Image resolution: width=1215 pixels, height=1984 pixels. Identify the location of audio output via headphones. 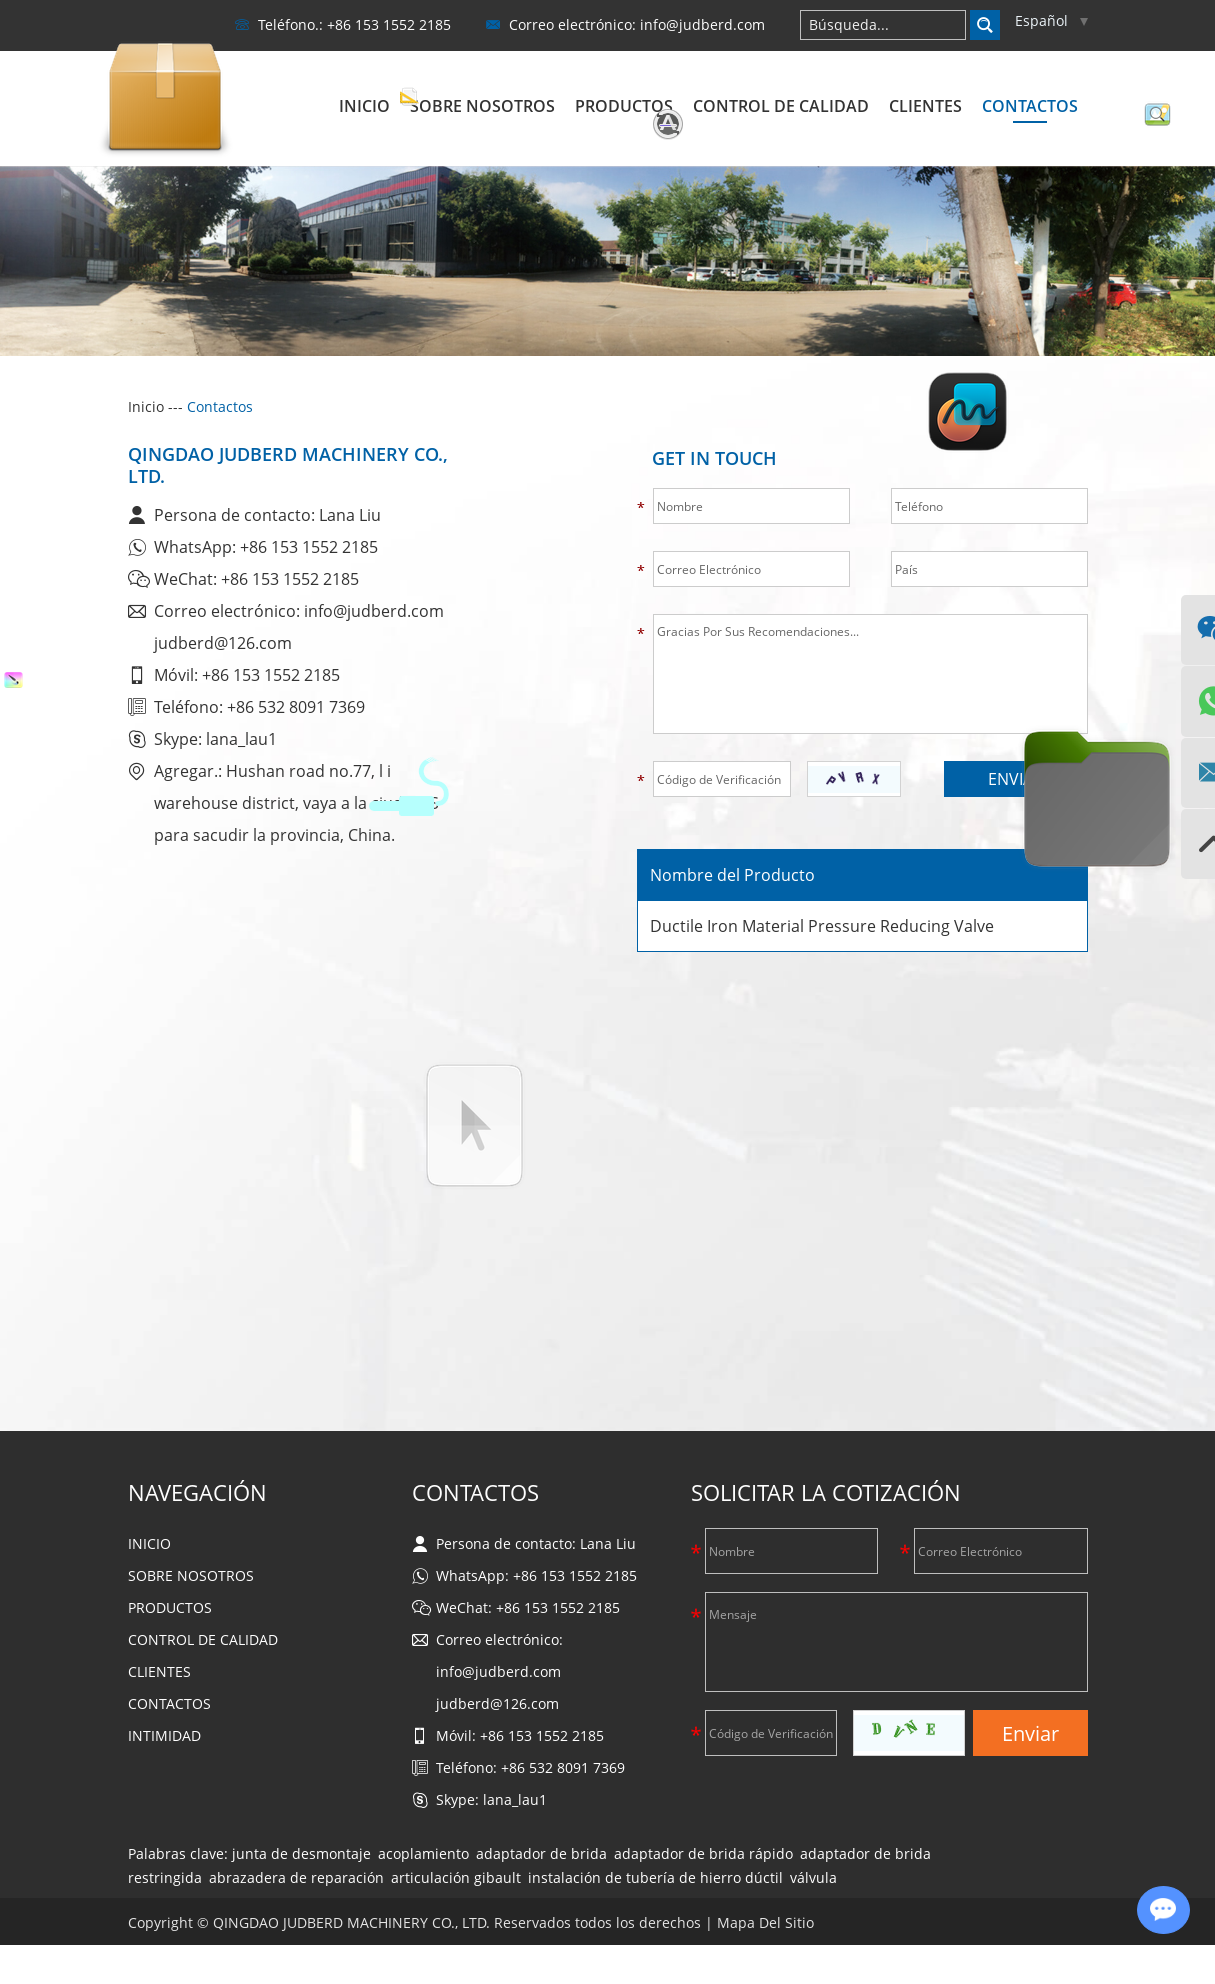
(409, 796).